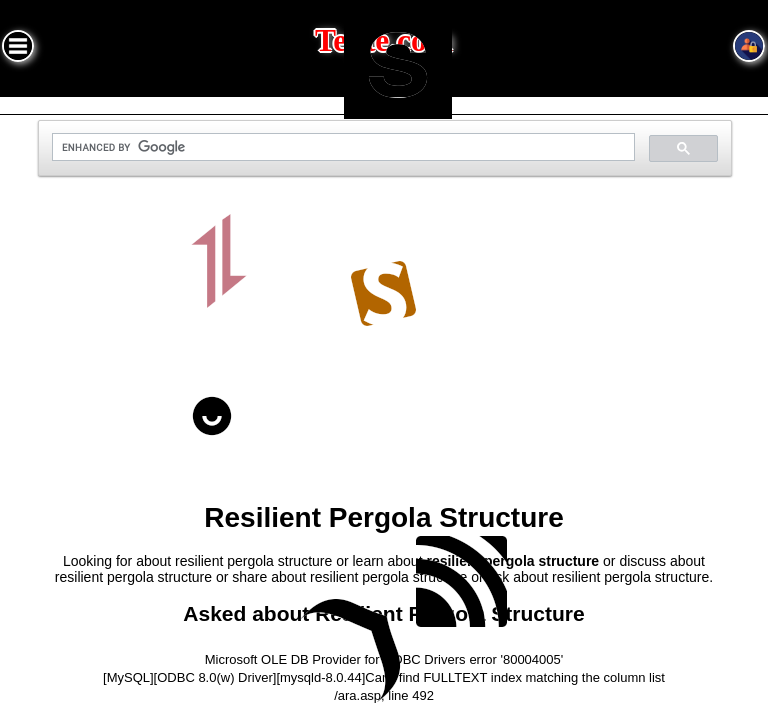 The image size is (768, 720). What do you see at coordinates (461, 581) in the screenshot?
I see `MQTT protocol or messaging service integration` at bounding box center [461, 581].